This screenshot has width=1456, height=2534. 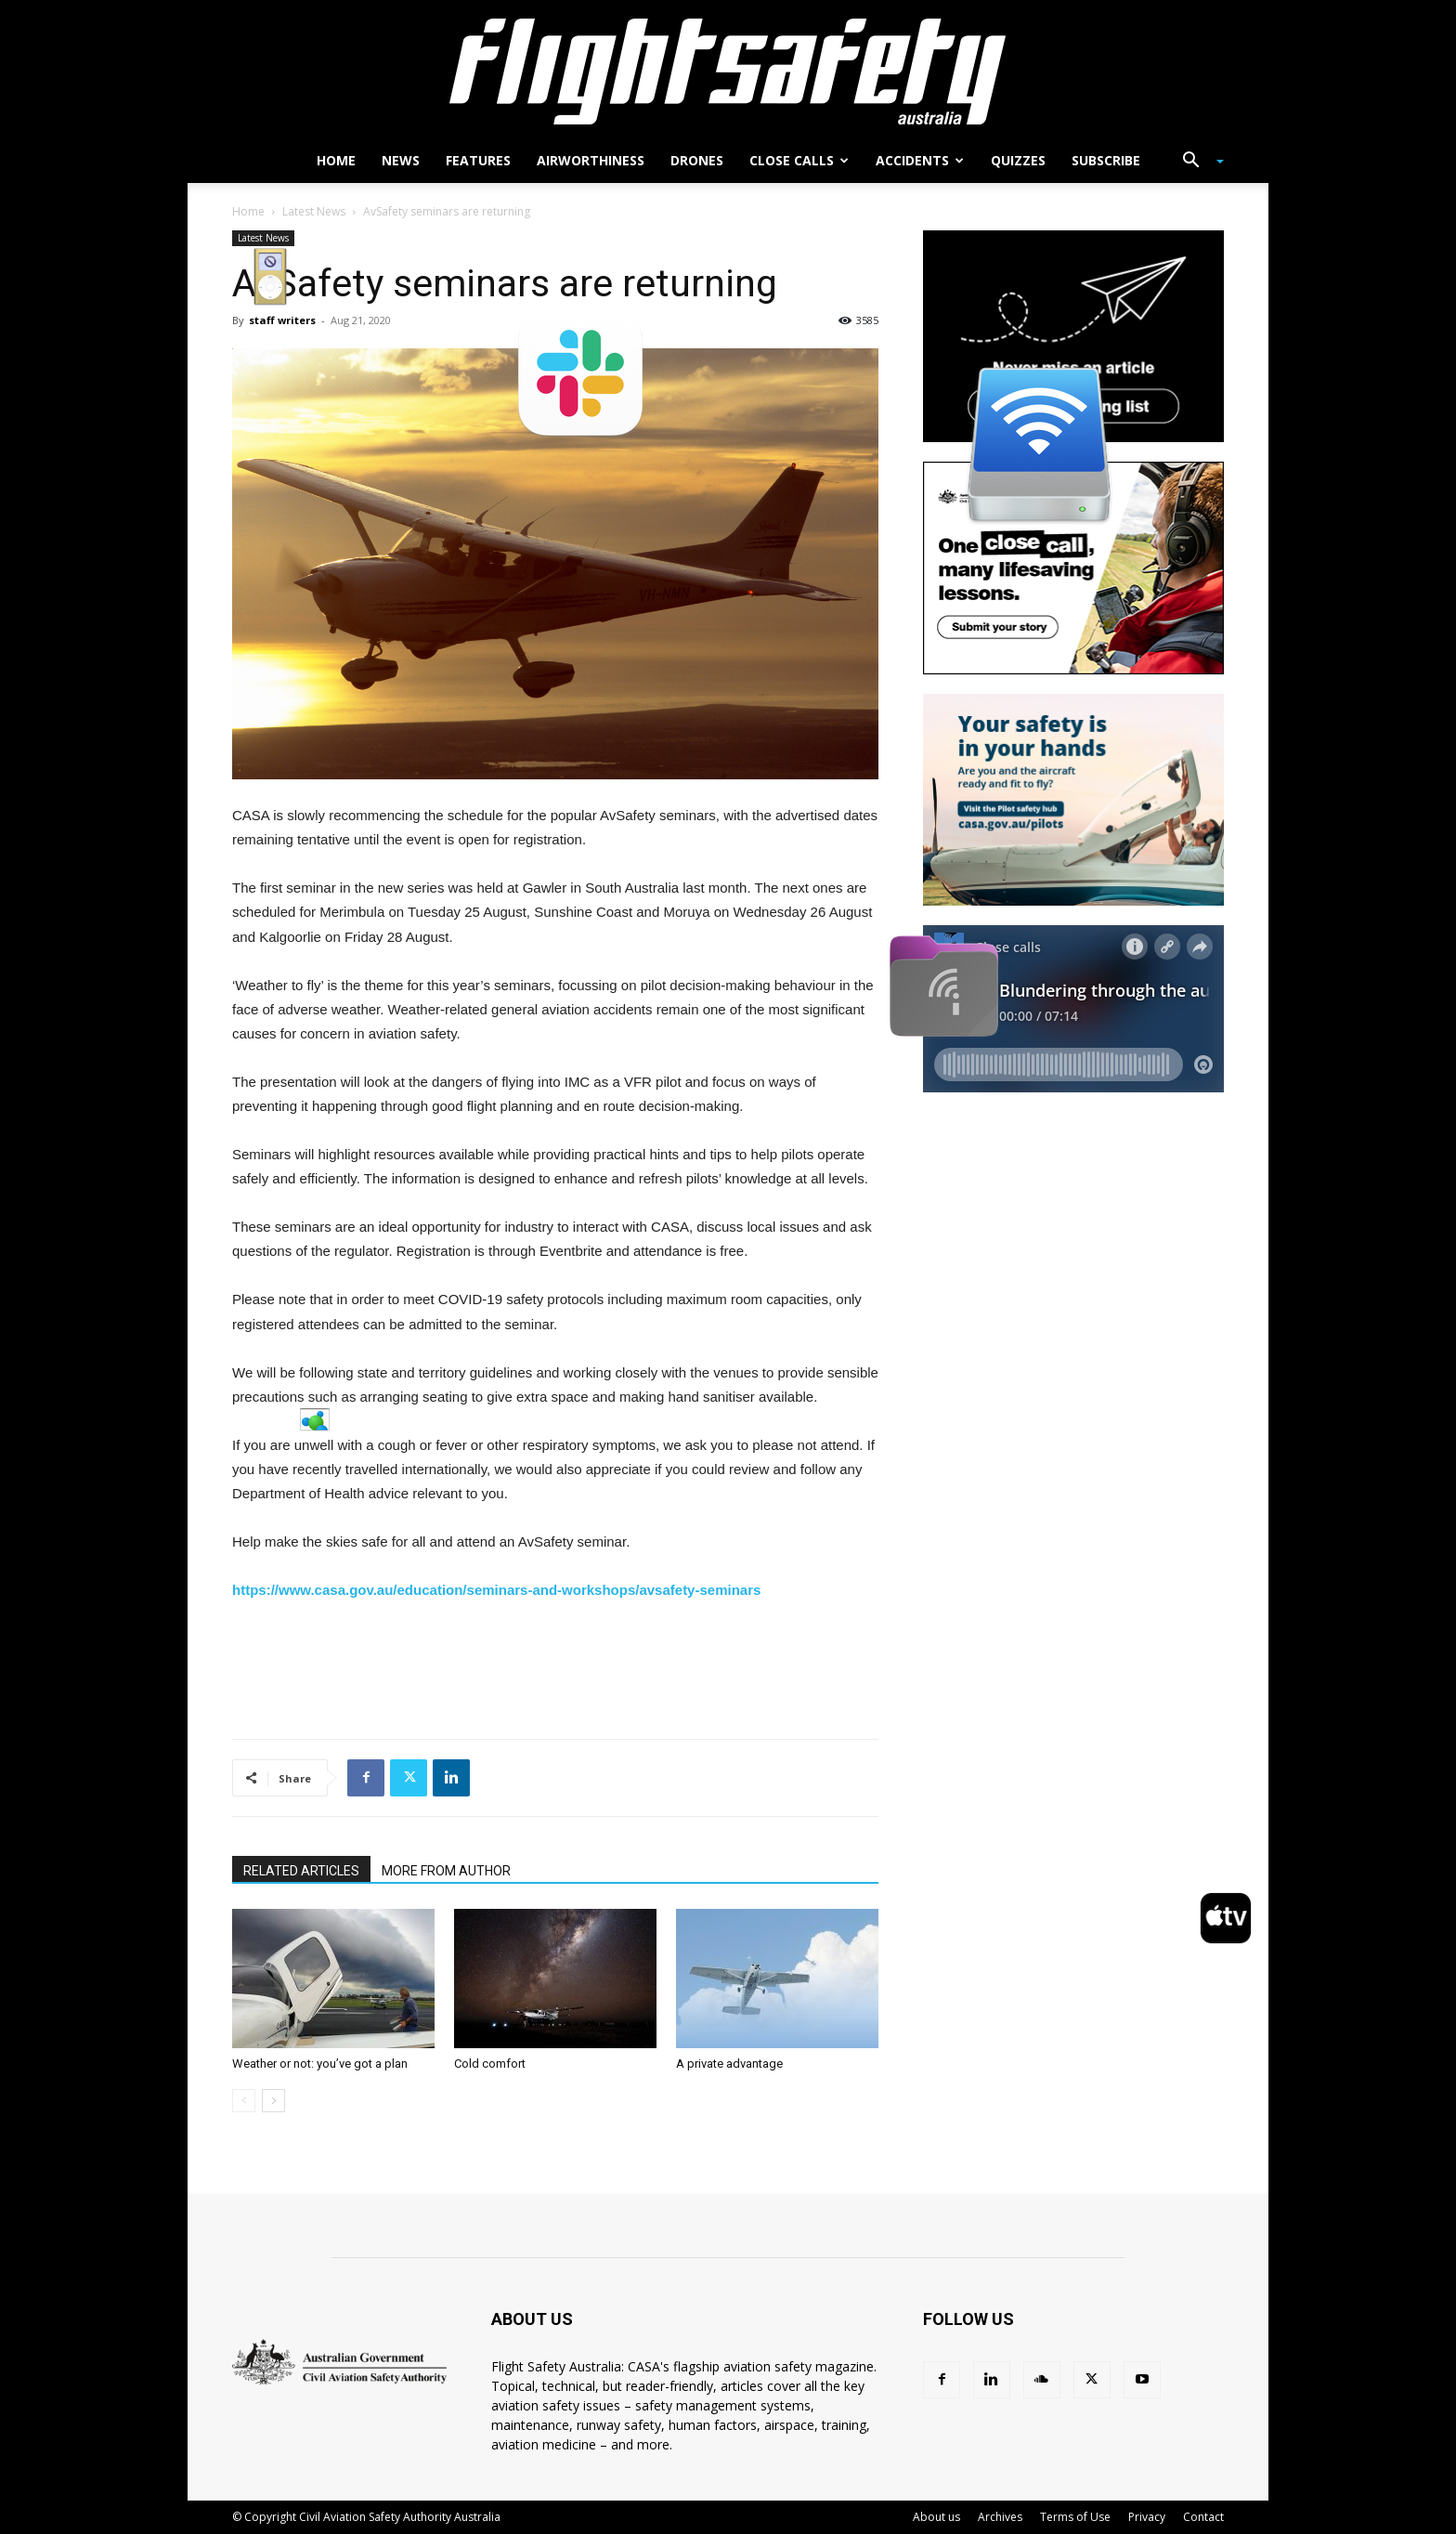 I want to click on open insync cloud sync folder, so click(x=943, y=986).